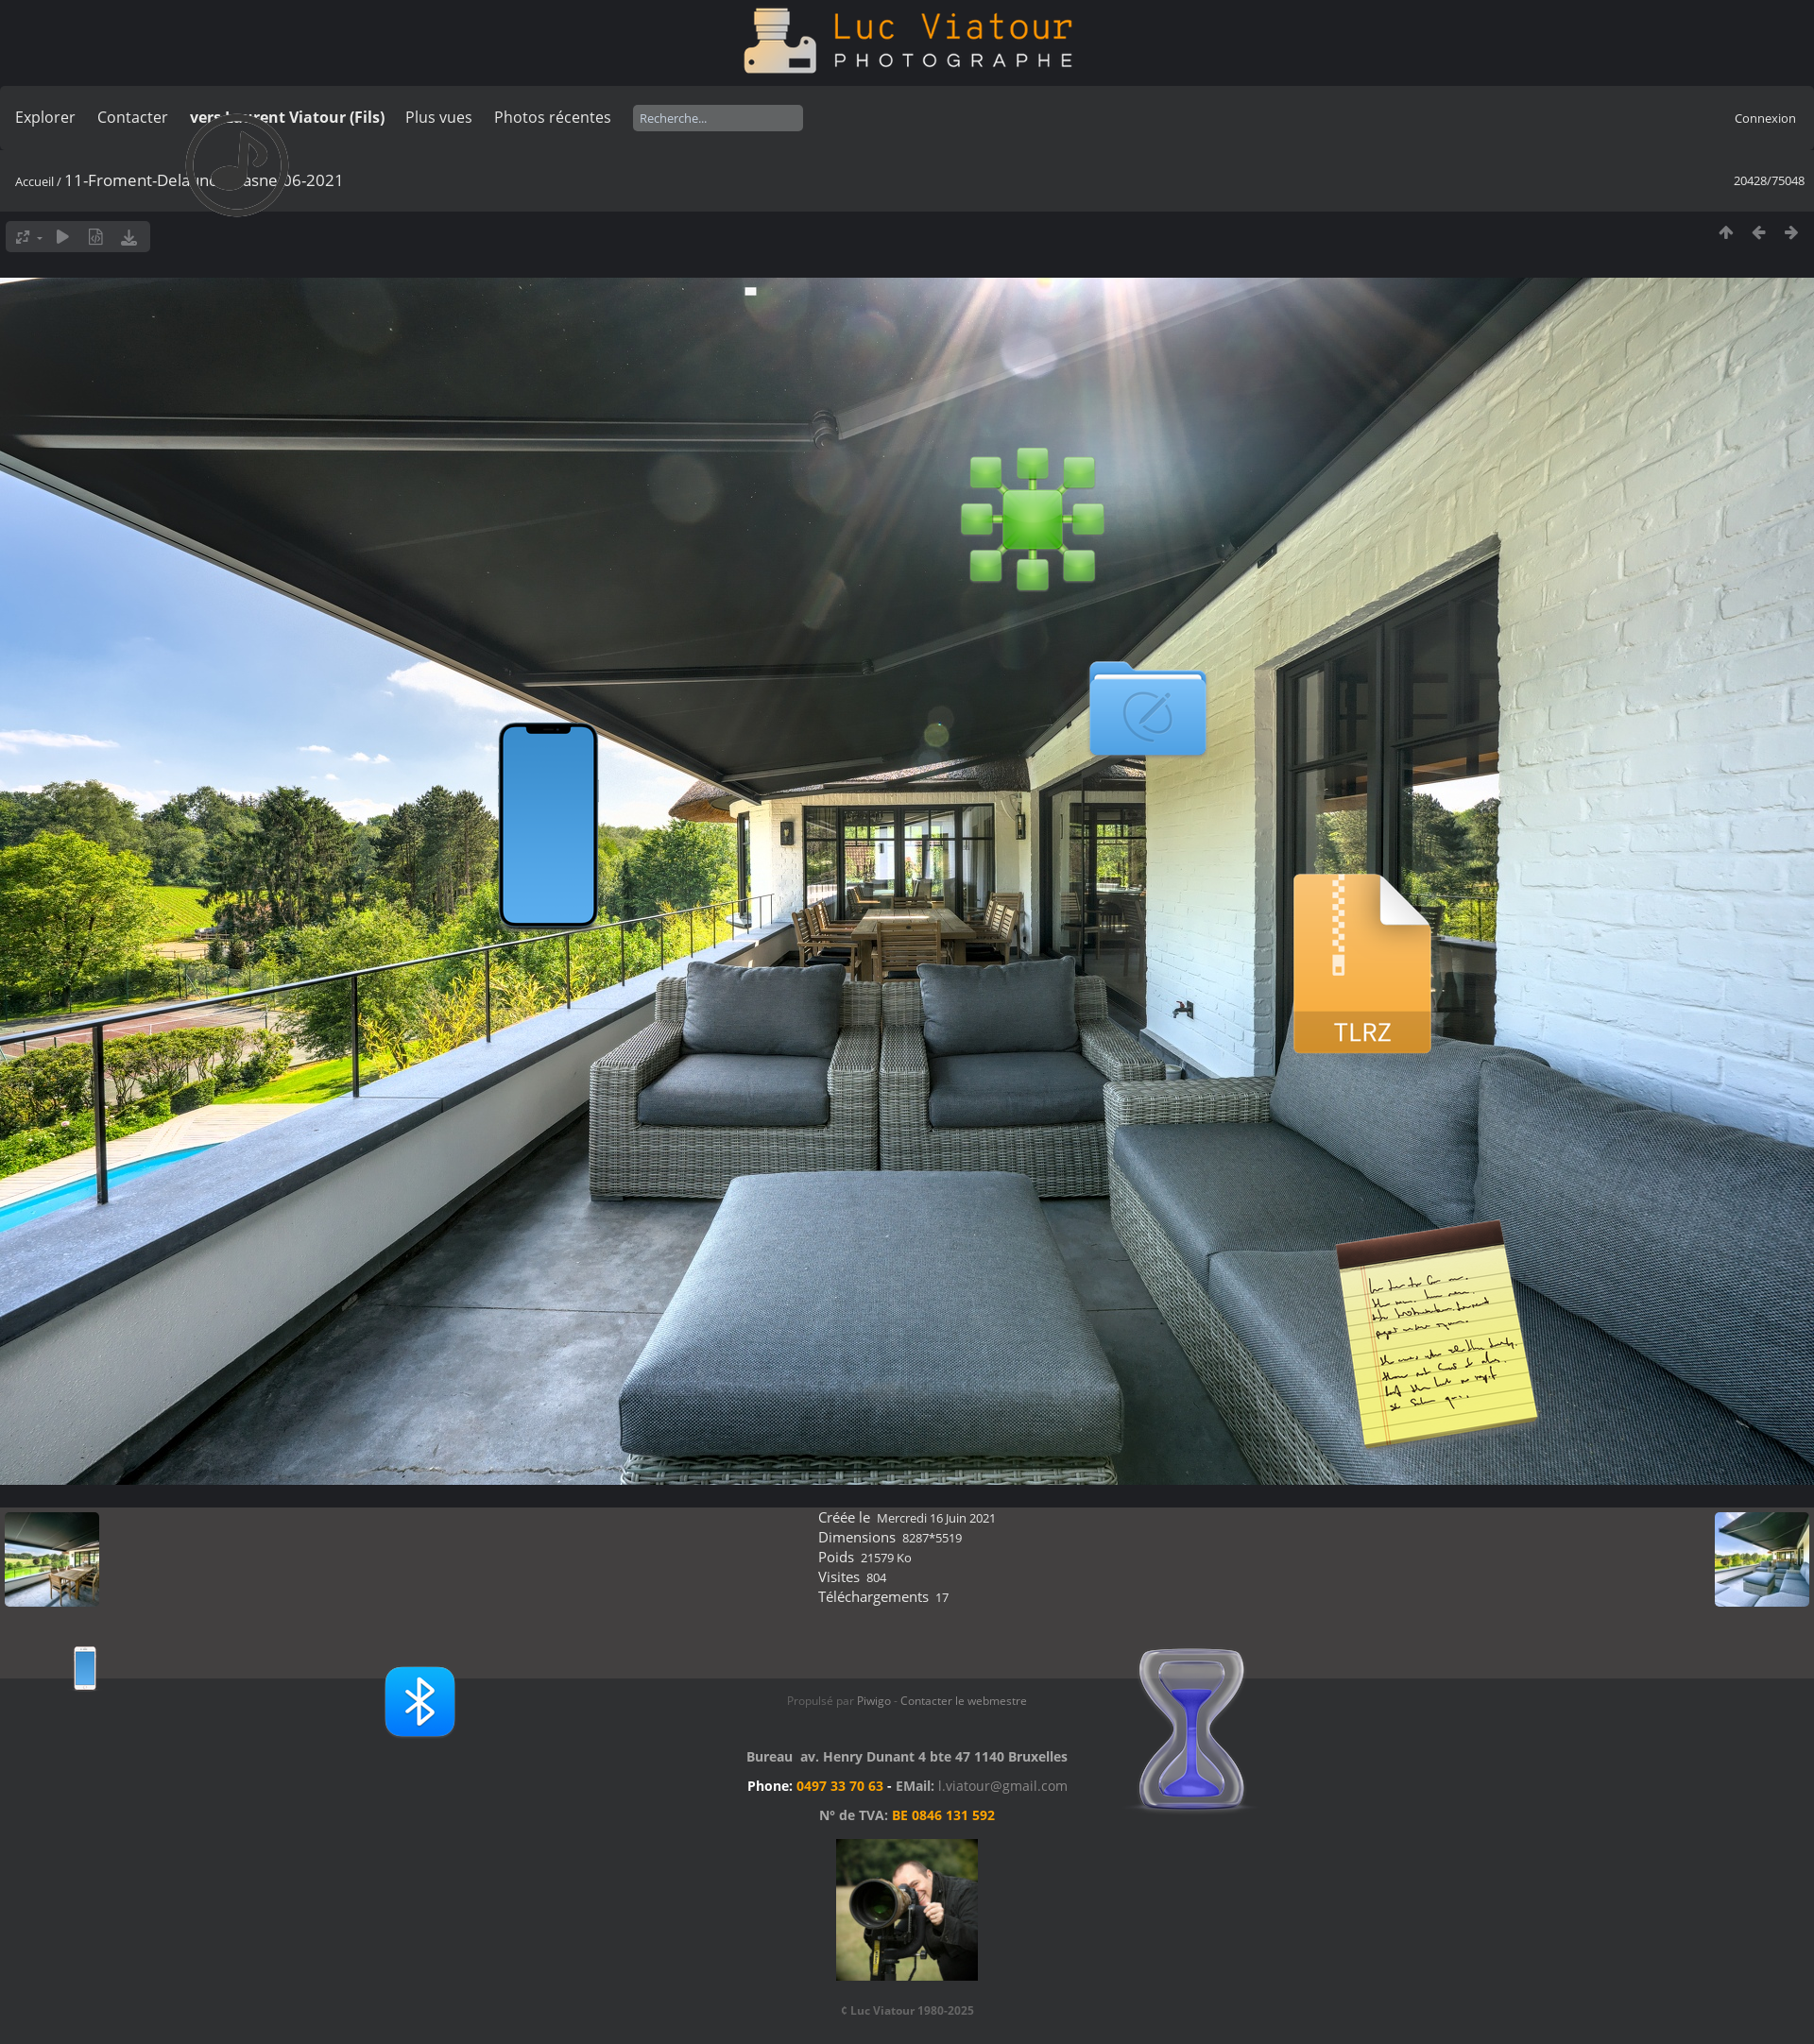 This screenshot has height=2044, width=1814. What do you see at coordinates (1436, 1334) in the screenshot?
I see `open notes application` at bounding box center [1436, 1334].